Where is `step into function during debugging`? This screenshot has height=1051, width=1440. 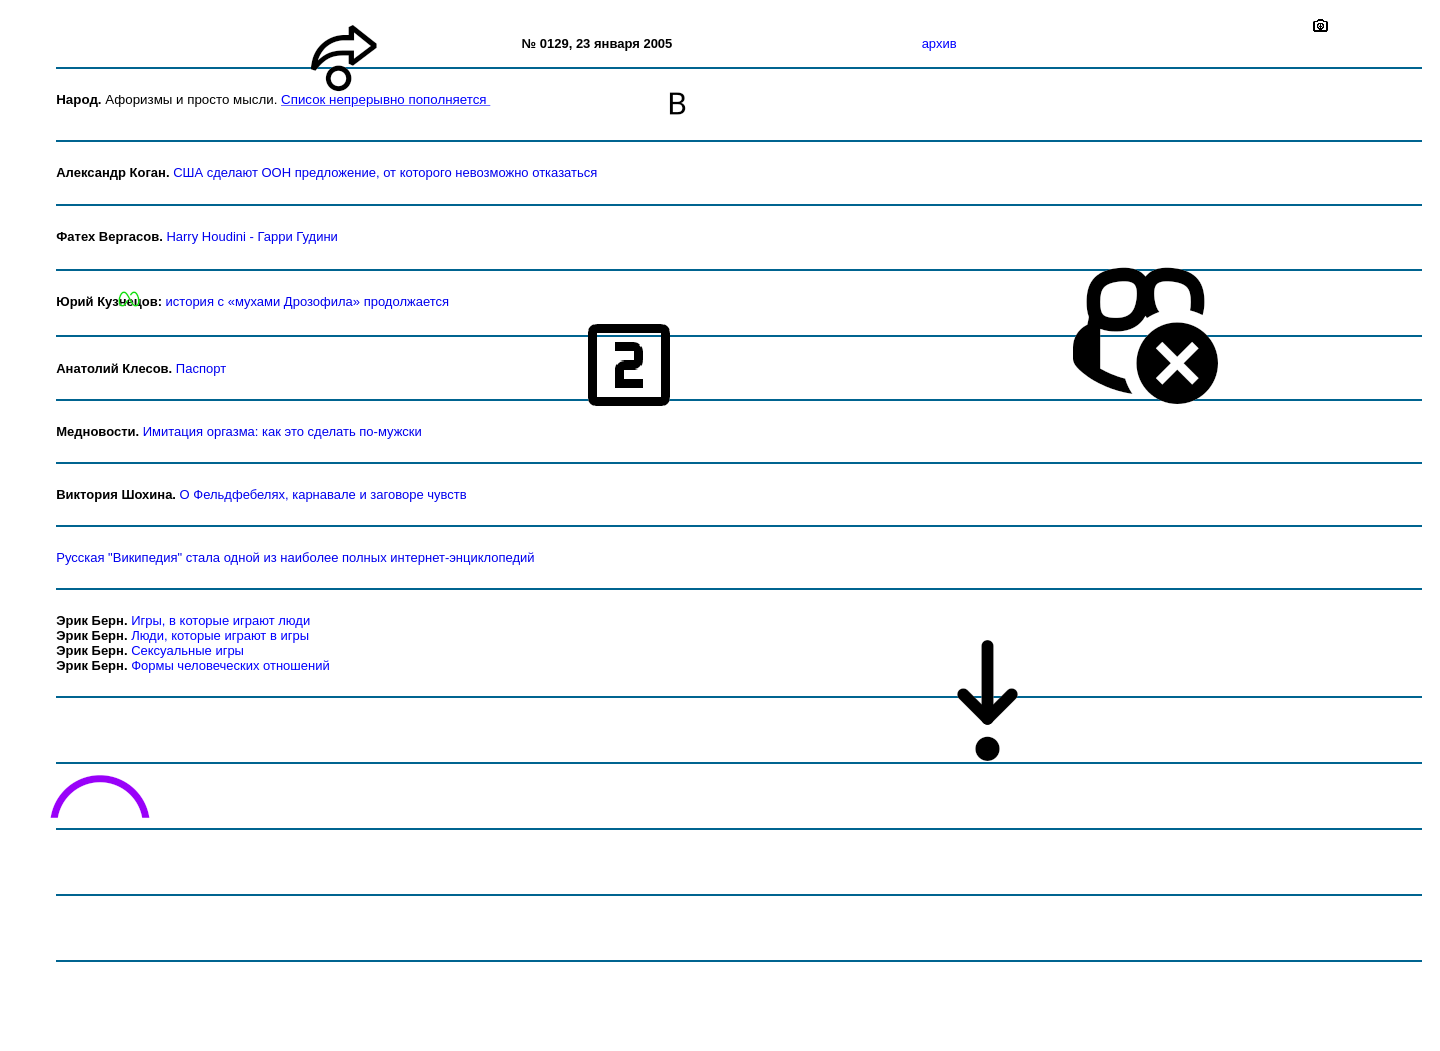
step into function during debugging is located at coordinates (987, 700).